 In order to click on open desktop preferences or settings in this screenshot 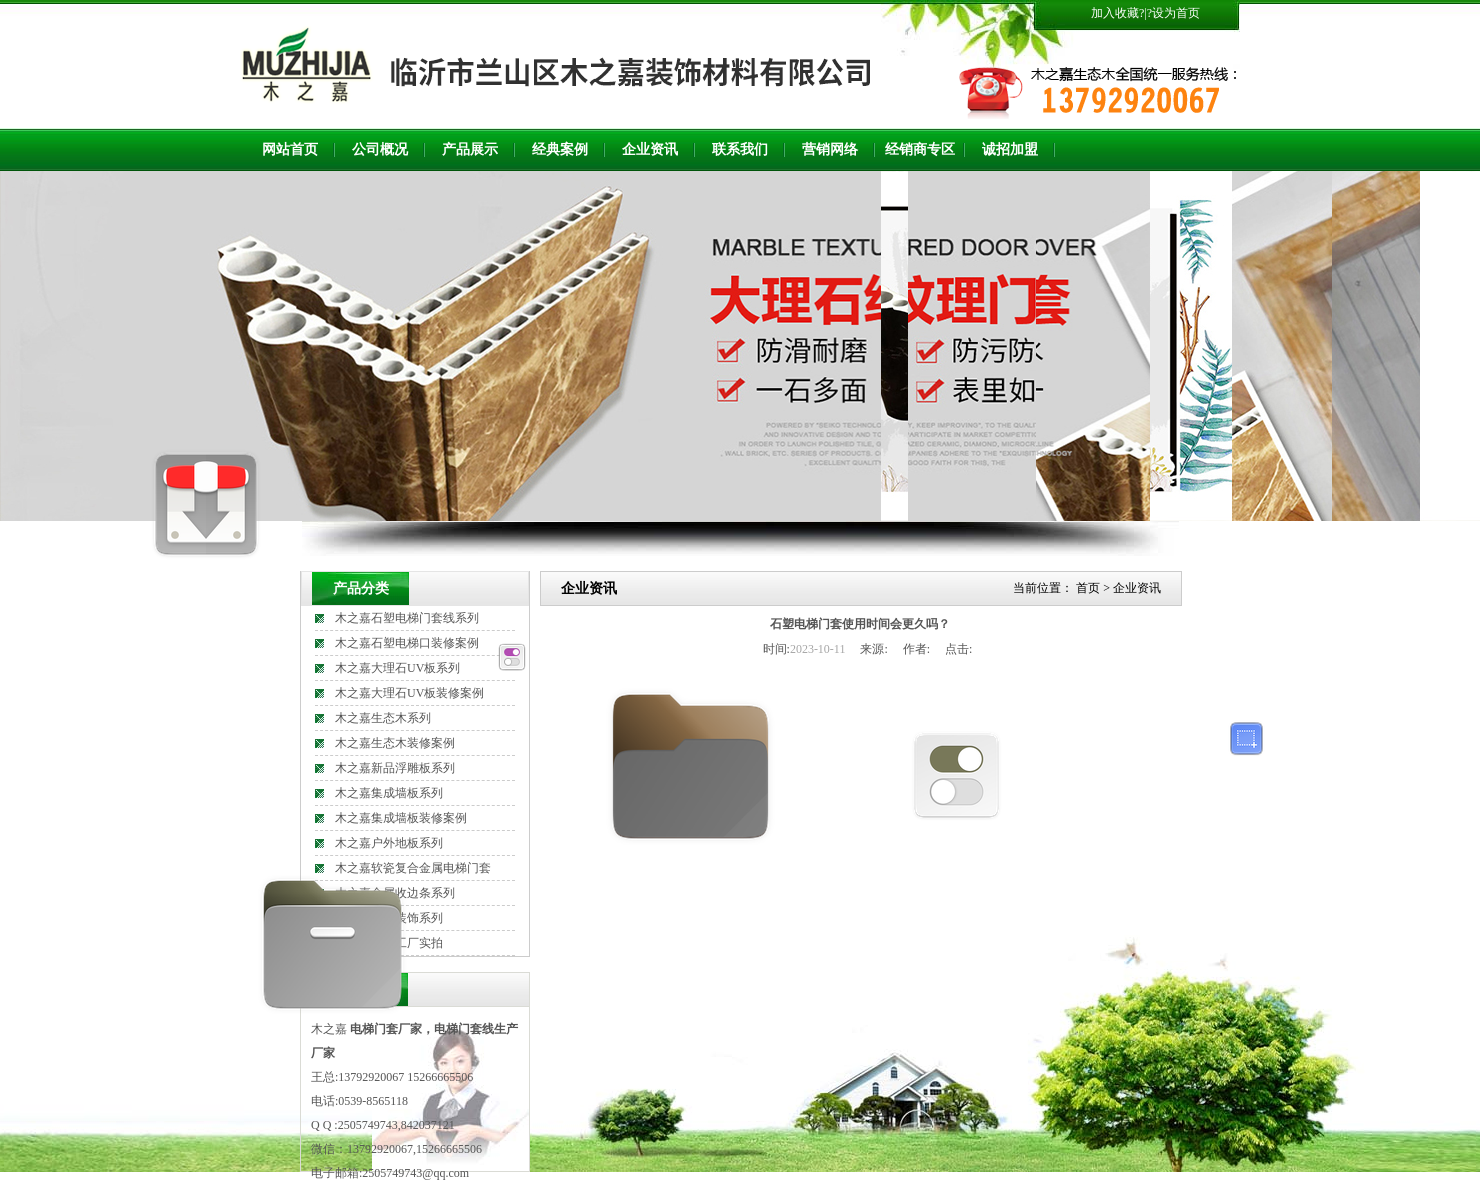, I will do `click(956, 775)`.